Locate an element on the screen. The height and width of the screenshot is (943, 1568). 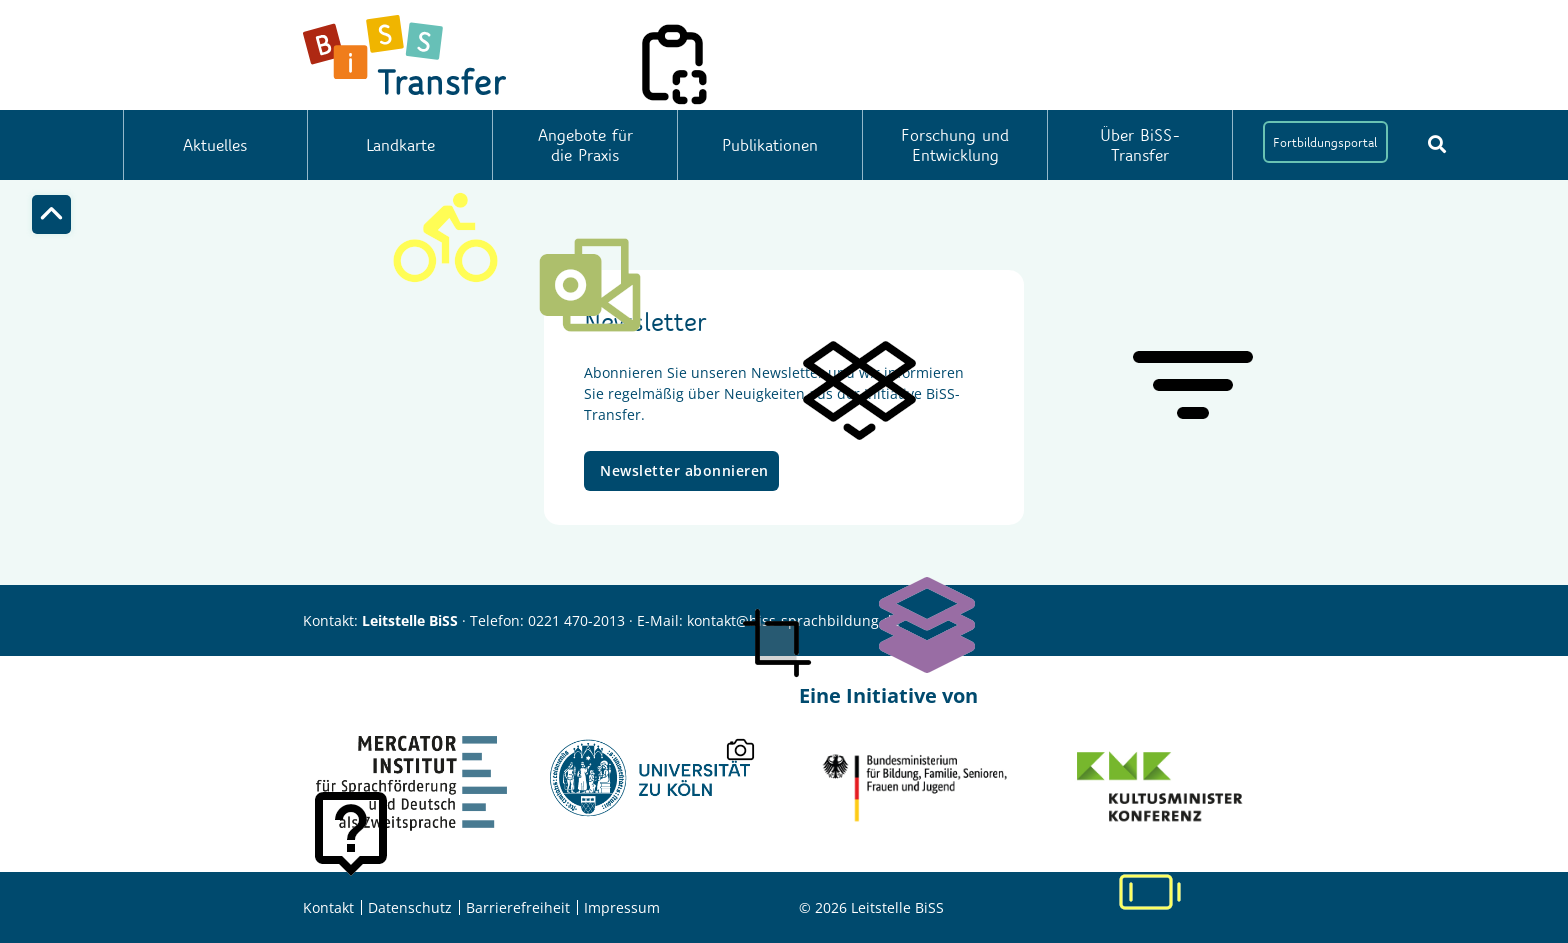
take a photo is located at coordinates (740, 749).